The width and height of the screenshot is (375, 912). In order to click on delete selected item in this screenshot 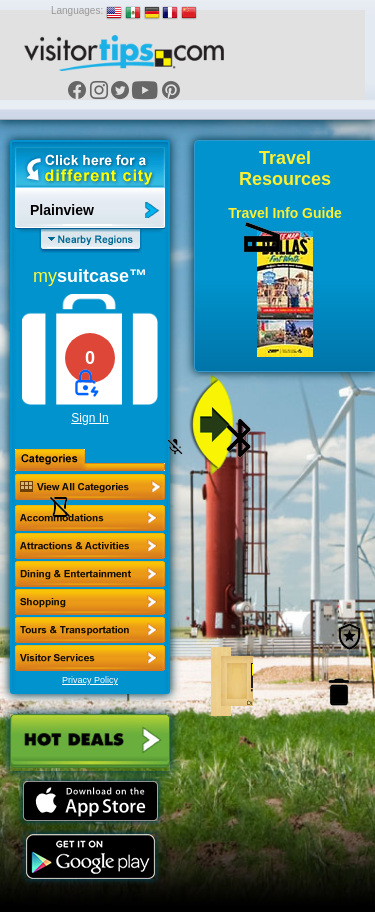, I will do `click(339, 692)`.